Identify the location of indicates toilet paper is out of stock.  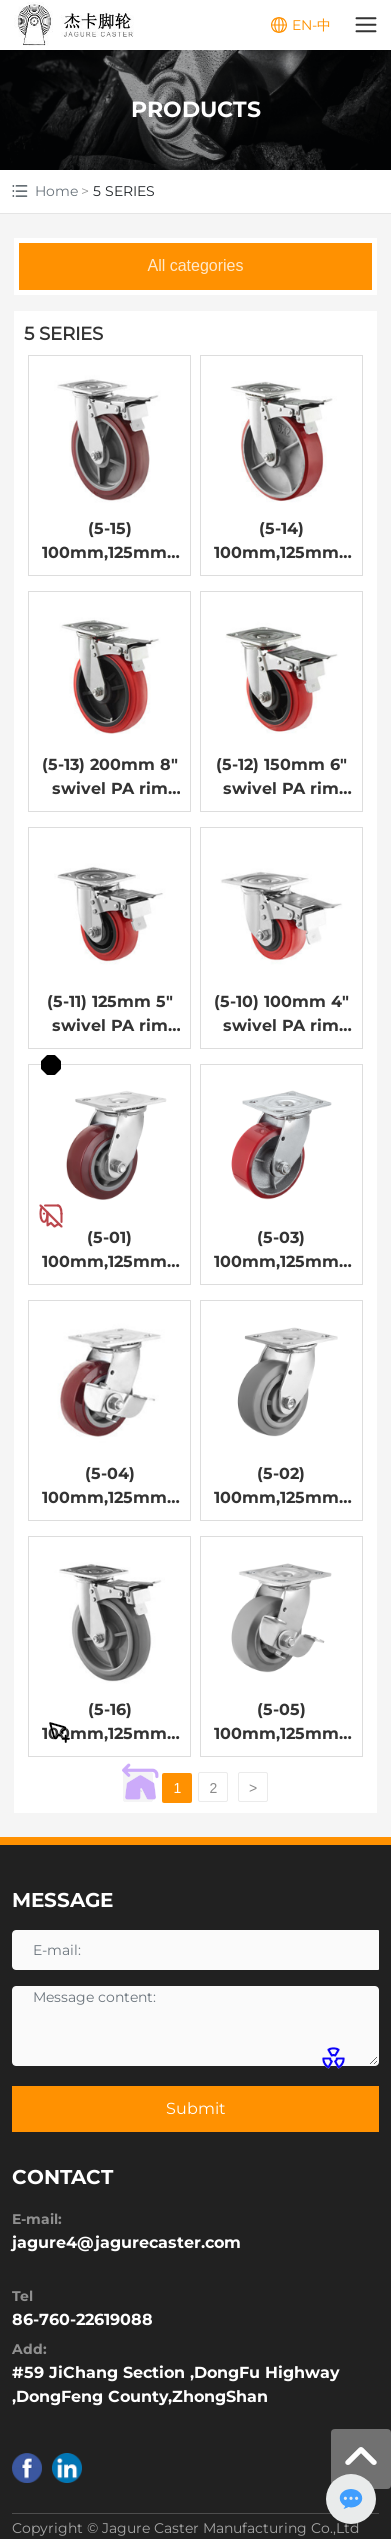
(51, 1216).